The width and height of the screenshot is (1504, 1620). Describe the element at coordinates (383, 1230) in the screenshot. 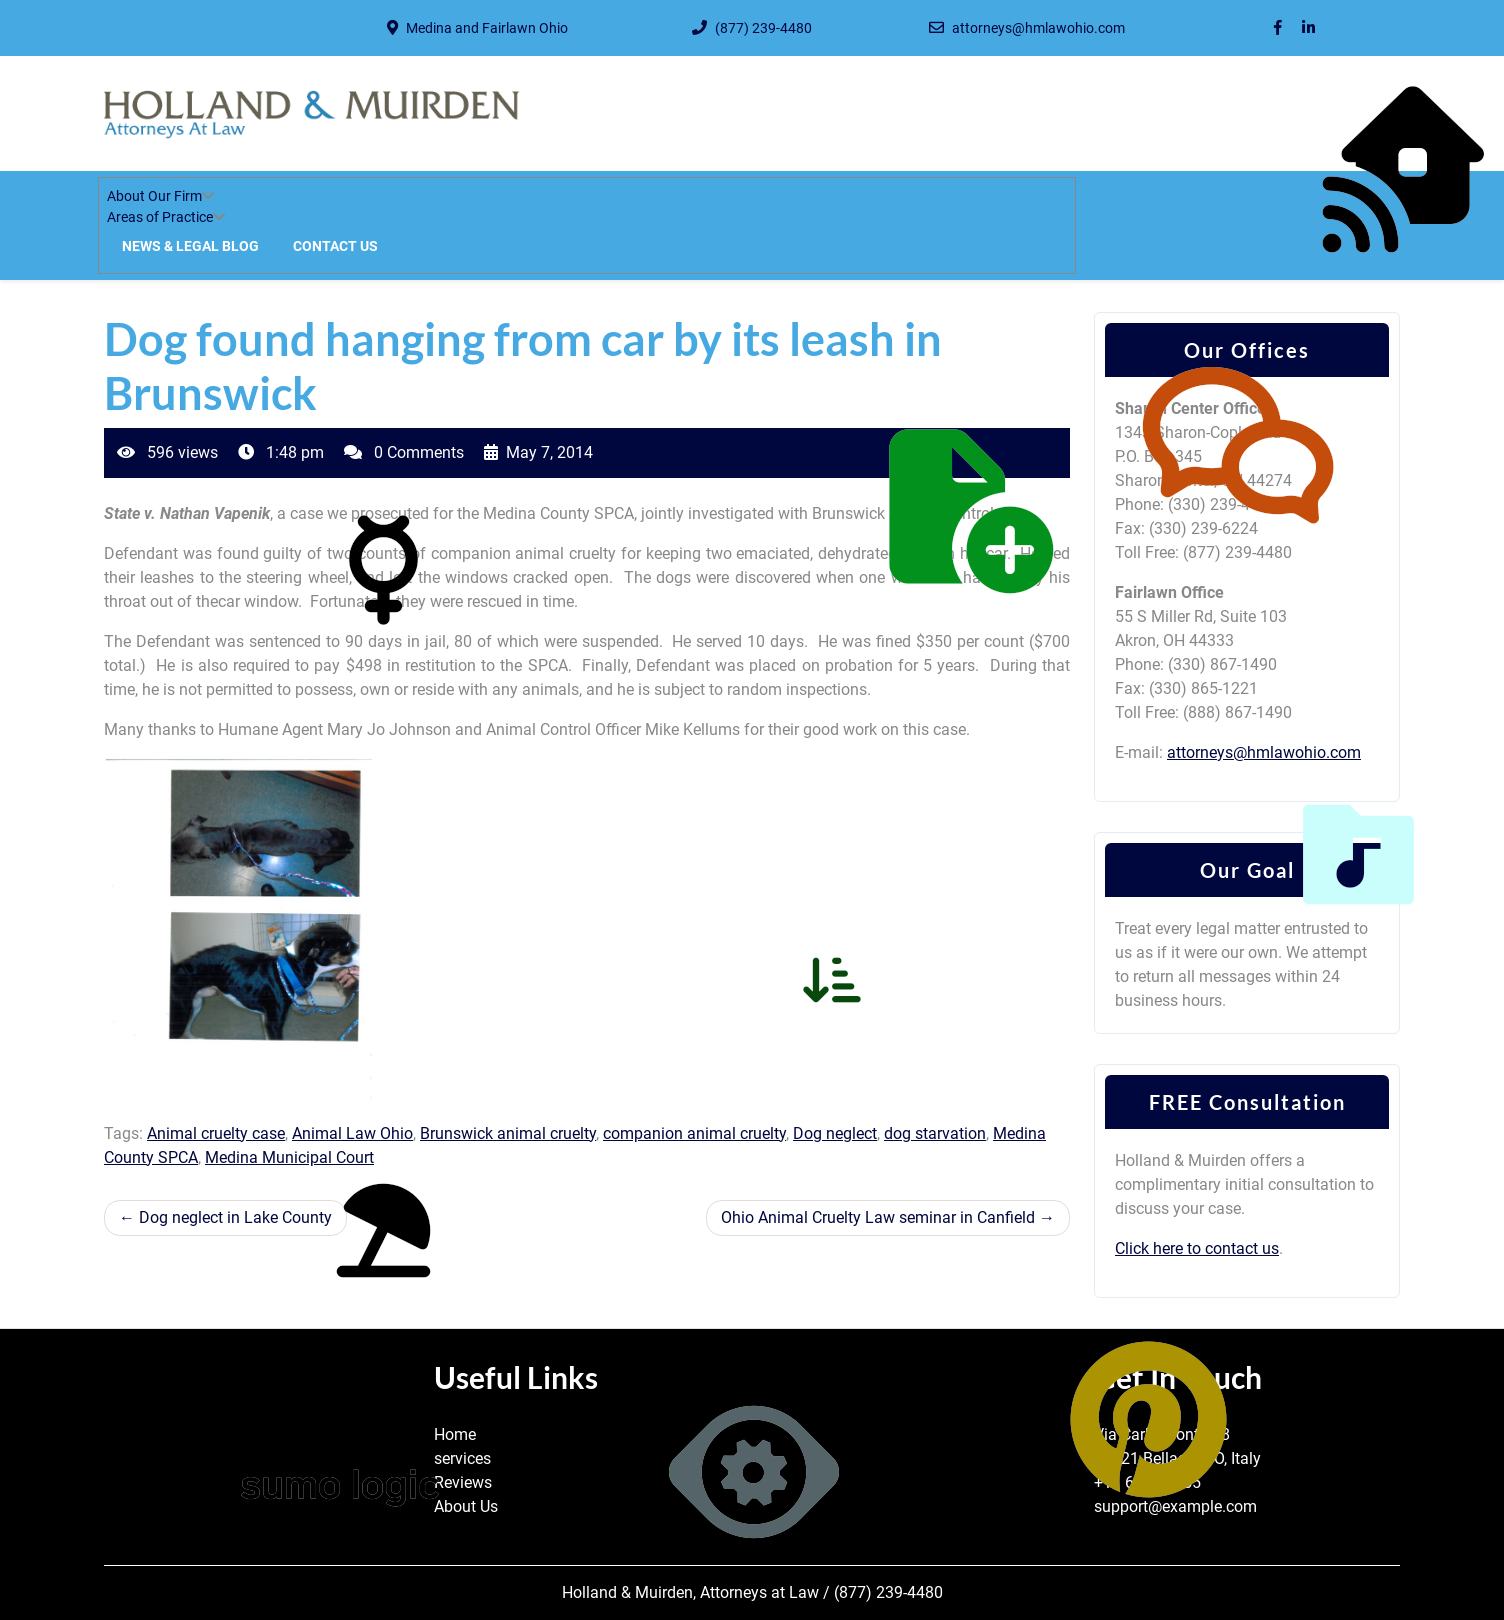

I see `access vacation or time-off settings` at that location.